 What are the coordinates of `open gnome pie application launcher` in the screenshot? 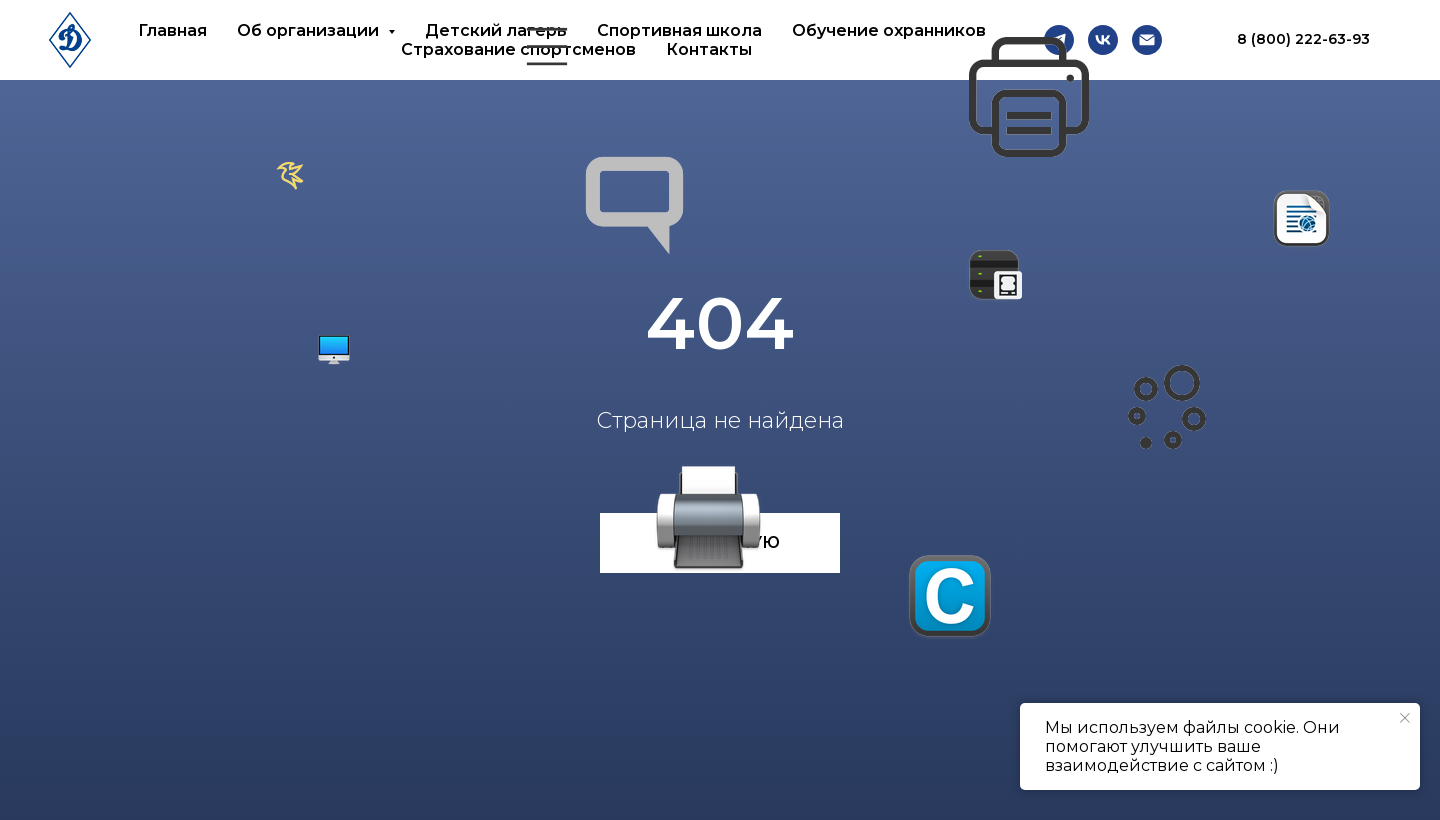 It's located at (1170, 407).